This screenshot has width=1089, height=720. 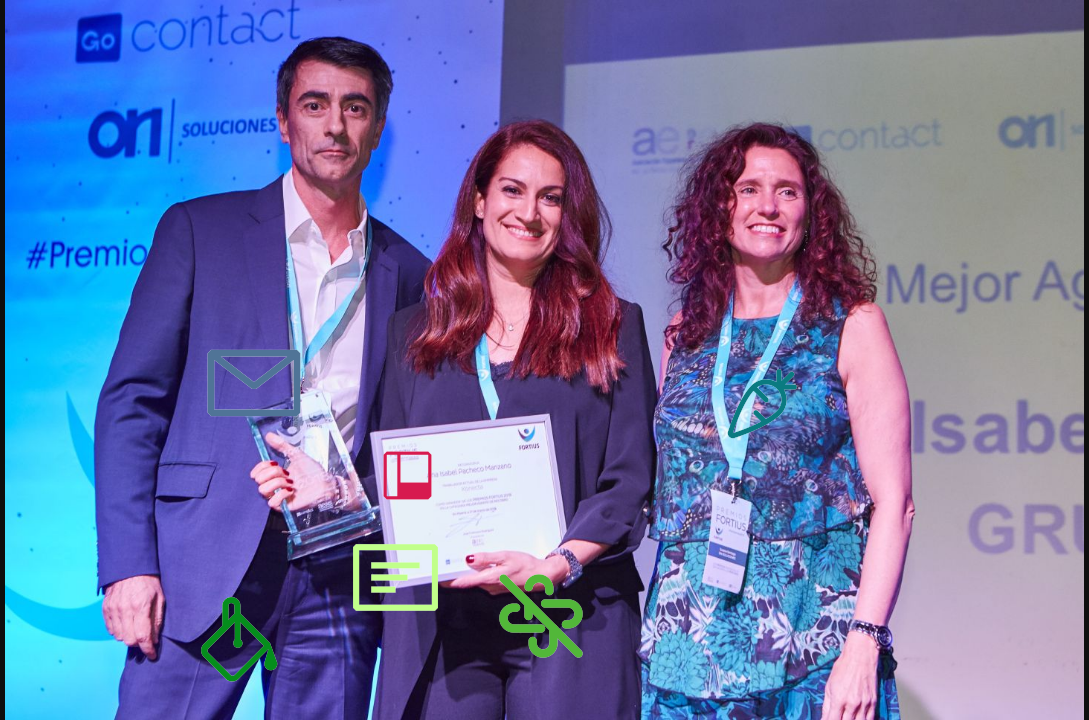 What do you see at coordinates (395, 580) in the screenshot?
I see `add a new note or document` at bounding box center [395, 580].